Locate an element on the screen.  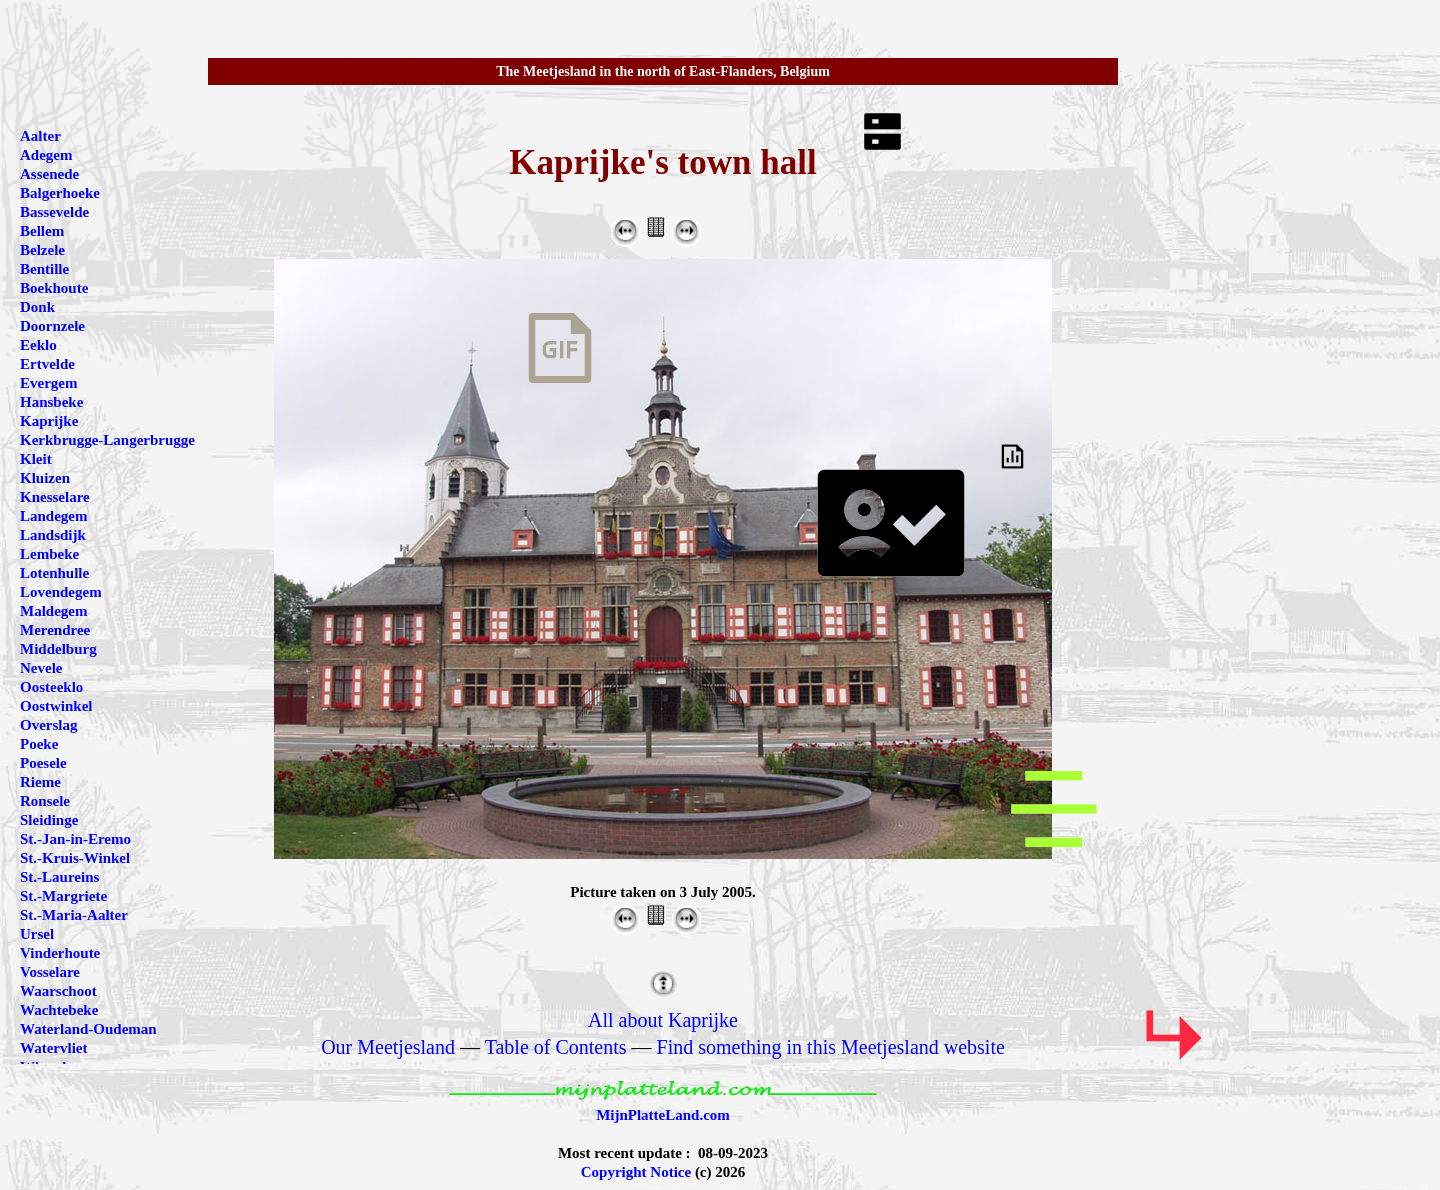
reply to a message or comment is located at coordinates (1170, 1034).